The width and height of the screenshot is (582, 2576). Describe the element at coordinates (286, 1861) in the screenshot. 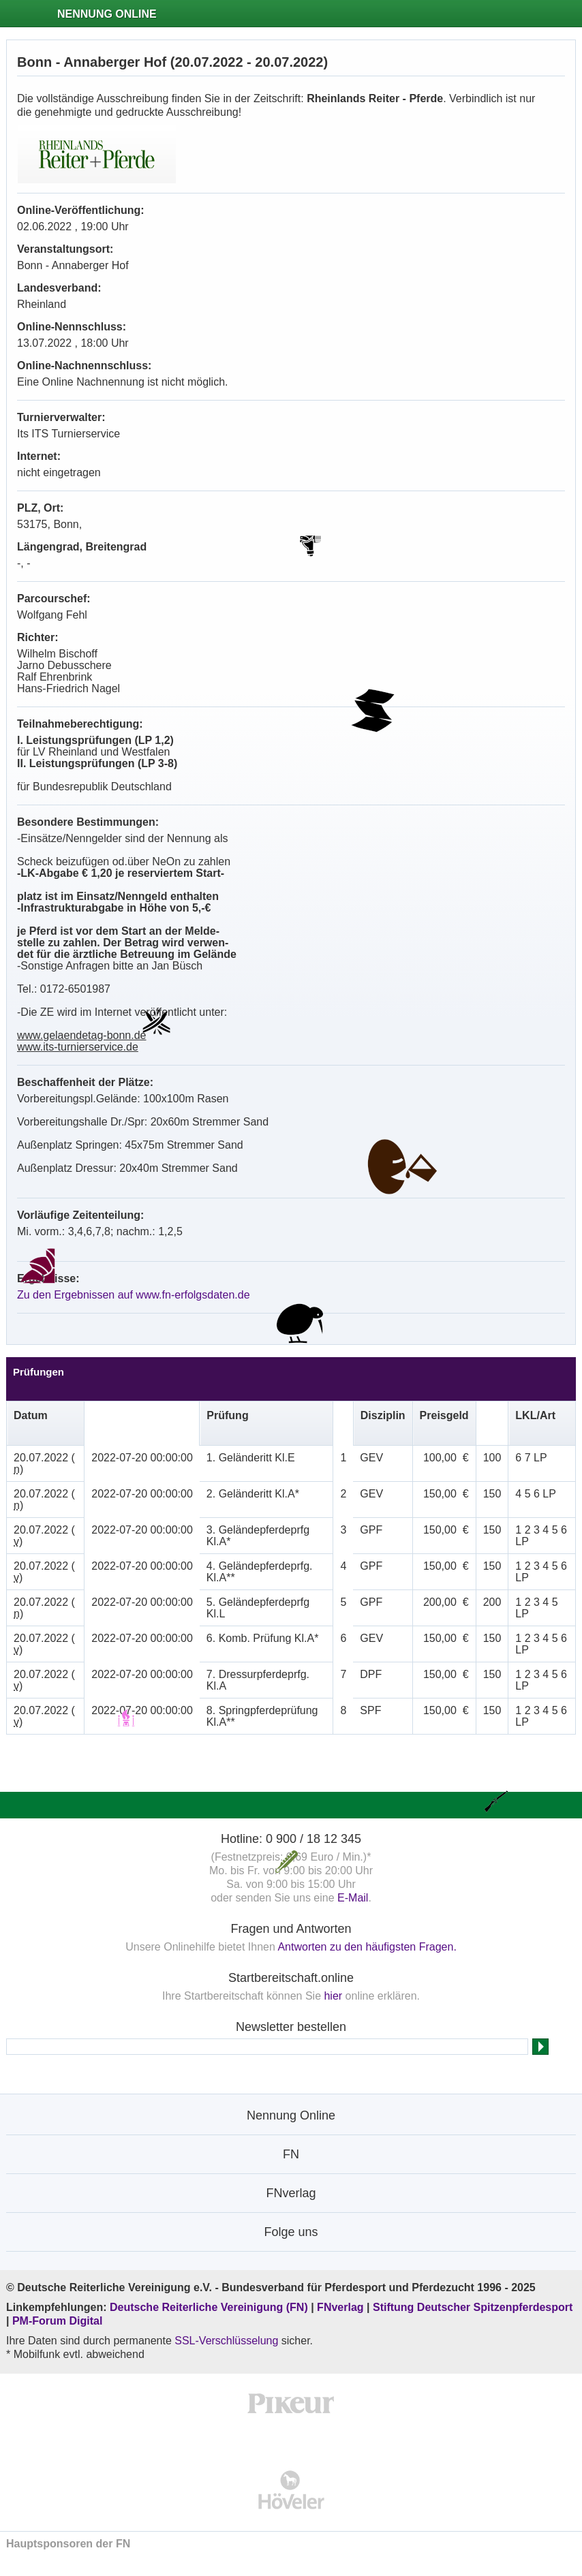

I see `check body temperature or health status` at that location.